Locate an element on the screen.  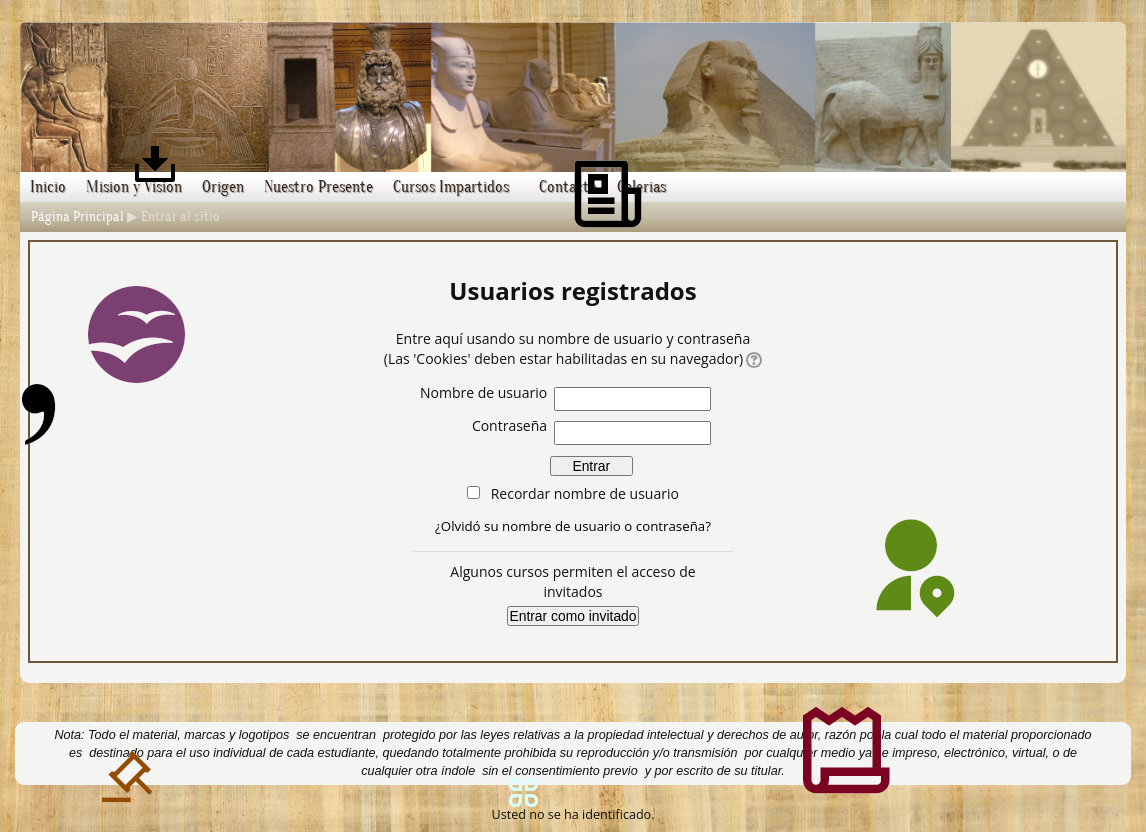
open apache openoffice application is located at coordinates (136, 334).